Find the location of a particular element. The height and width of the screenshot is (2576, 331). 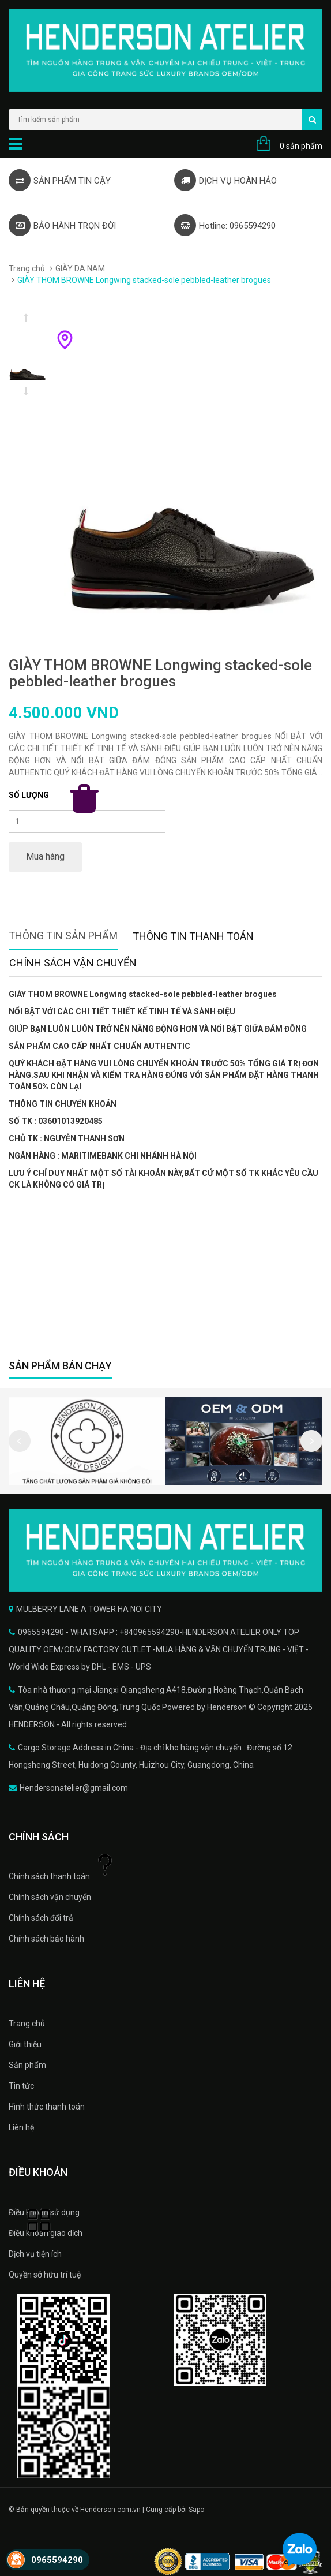

view all apps or applications is located at coordinates (39, 2220).